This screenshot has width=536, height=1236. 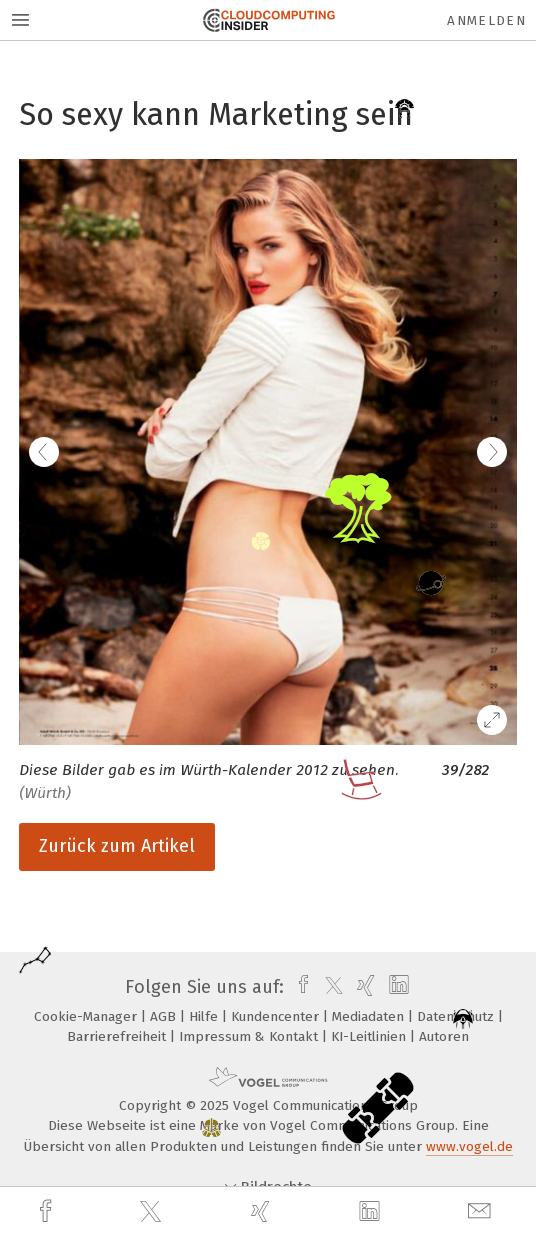 What do you see at coordinates (35, 960) in the screenshot?
I see `view ursa major constellation` at bounding box center [35, 960].